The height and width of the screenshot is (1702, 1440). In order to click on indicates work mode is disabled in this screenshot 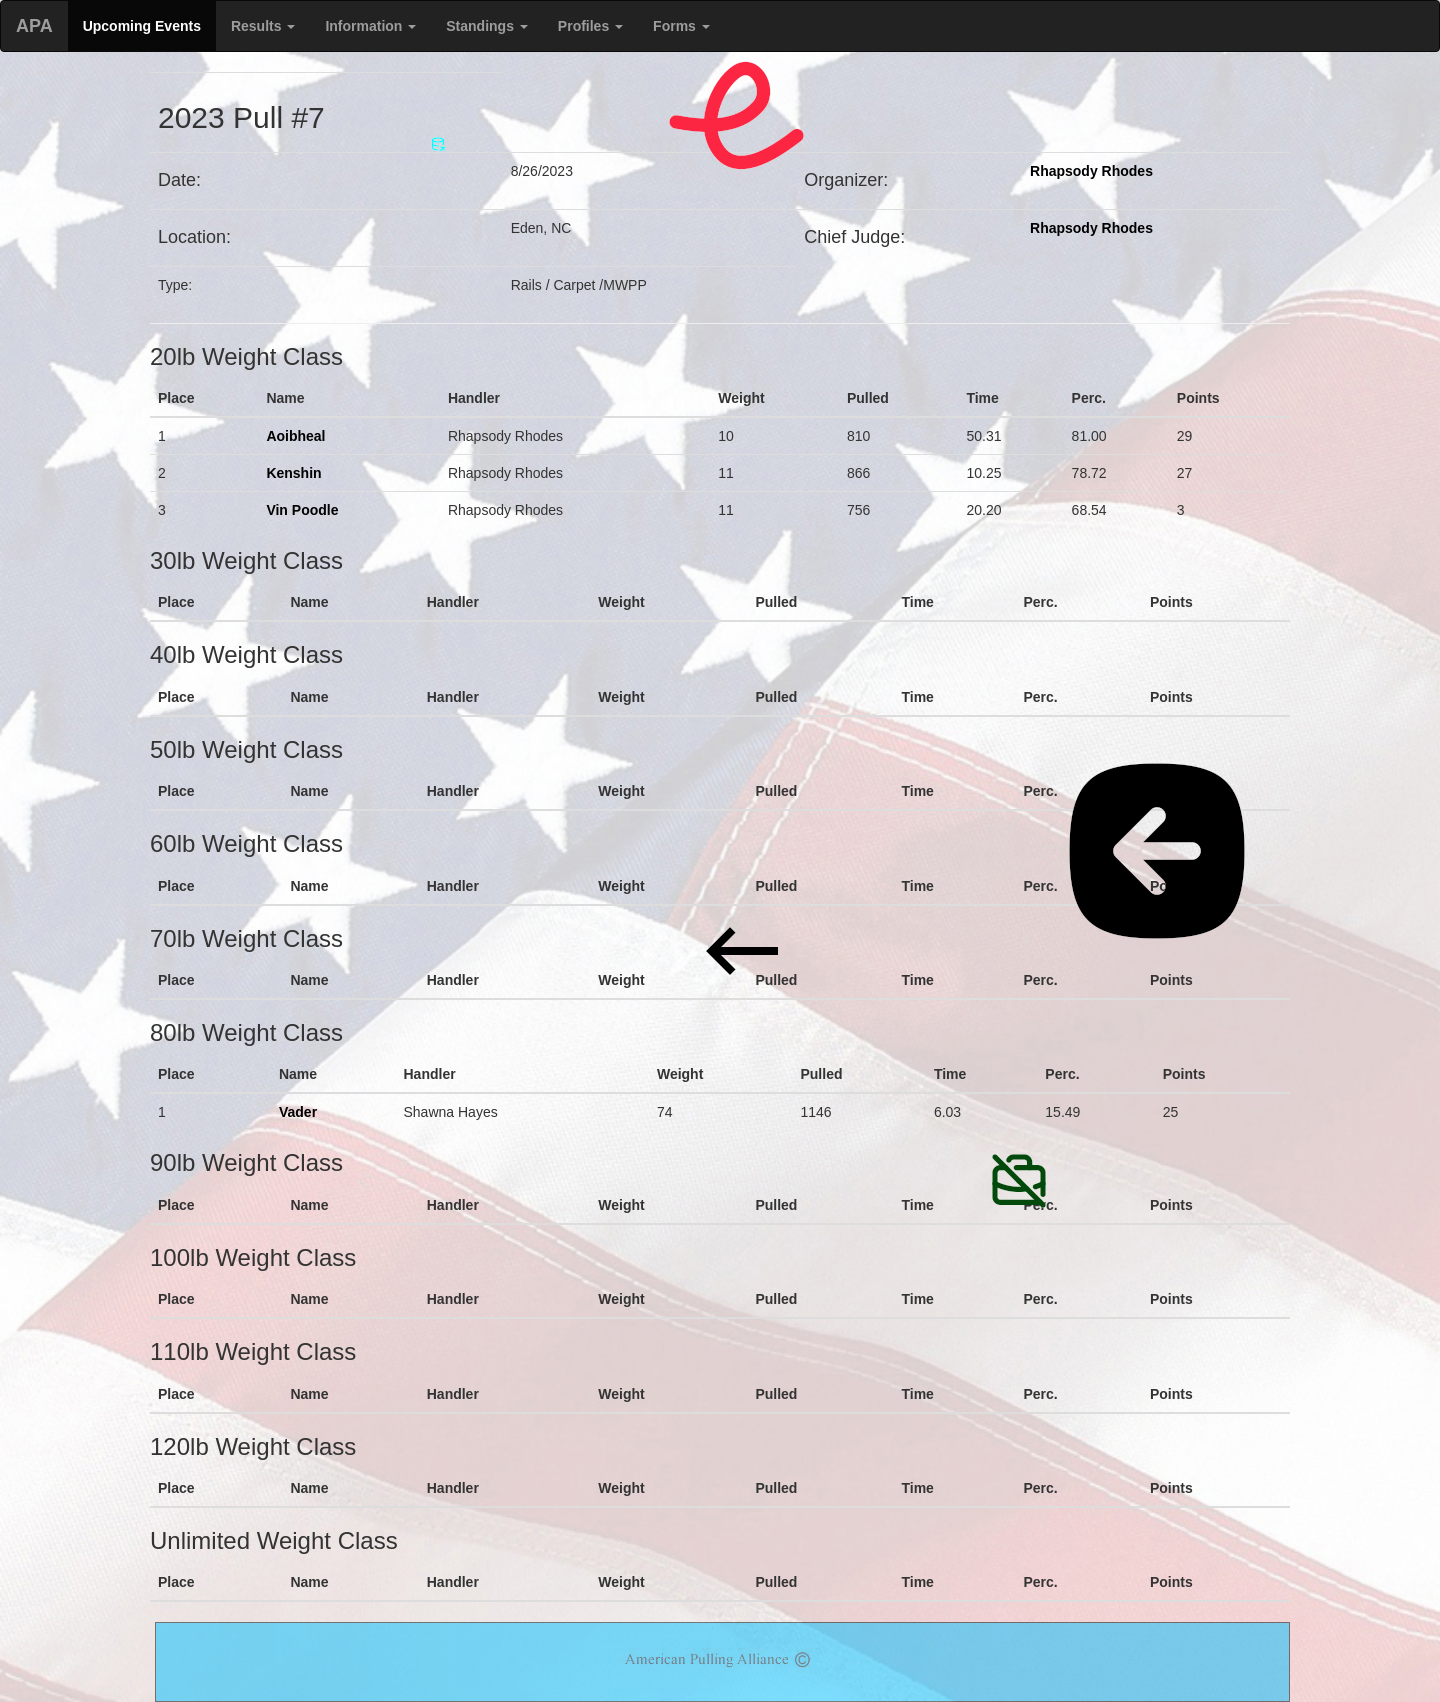, I will do `click(1019, 1181)`.